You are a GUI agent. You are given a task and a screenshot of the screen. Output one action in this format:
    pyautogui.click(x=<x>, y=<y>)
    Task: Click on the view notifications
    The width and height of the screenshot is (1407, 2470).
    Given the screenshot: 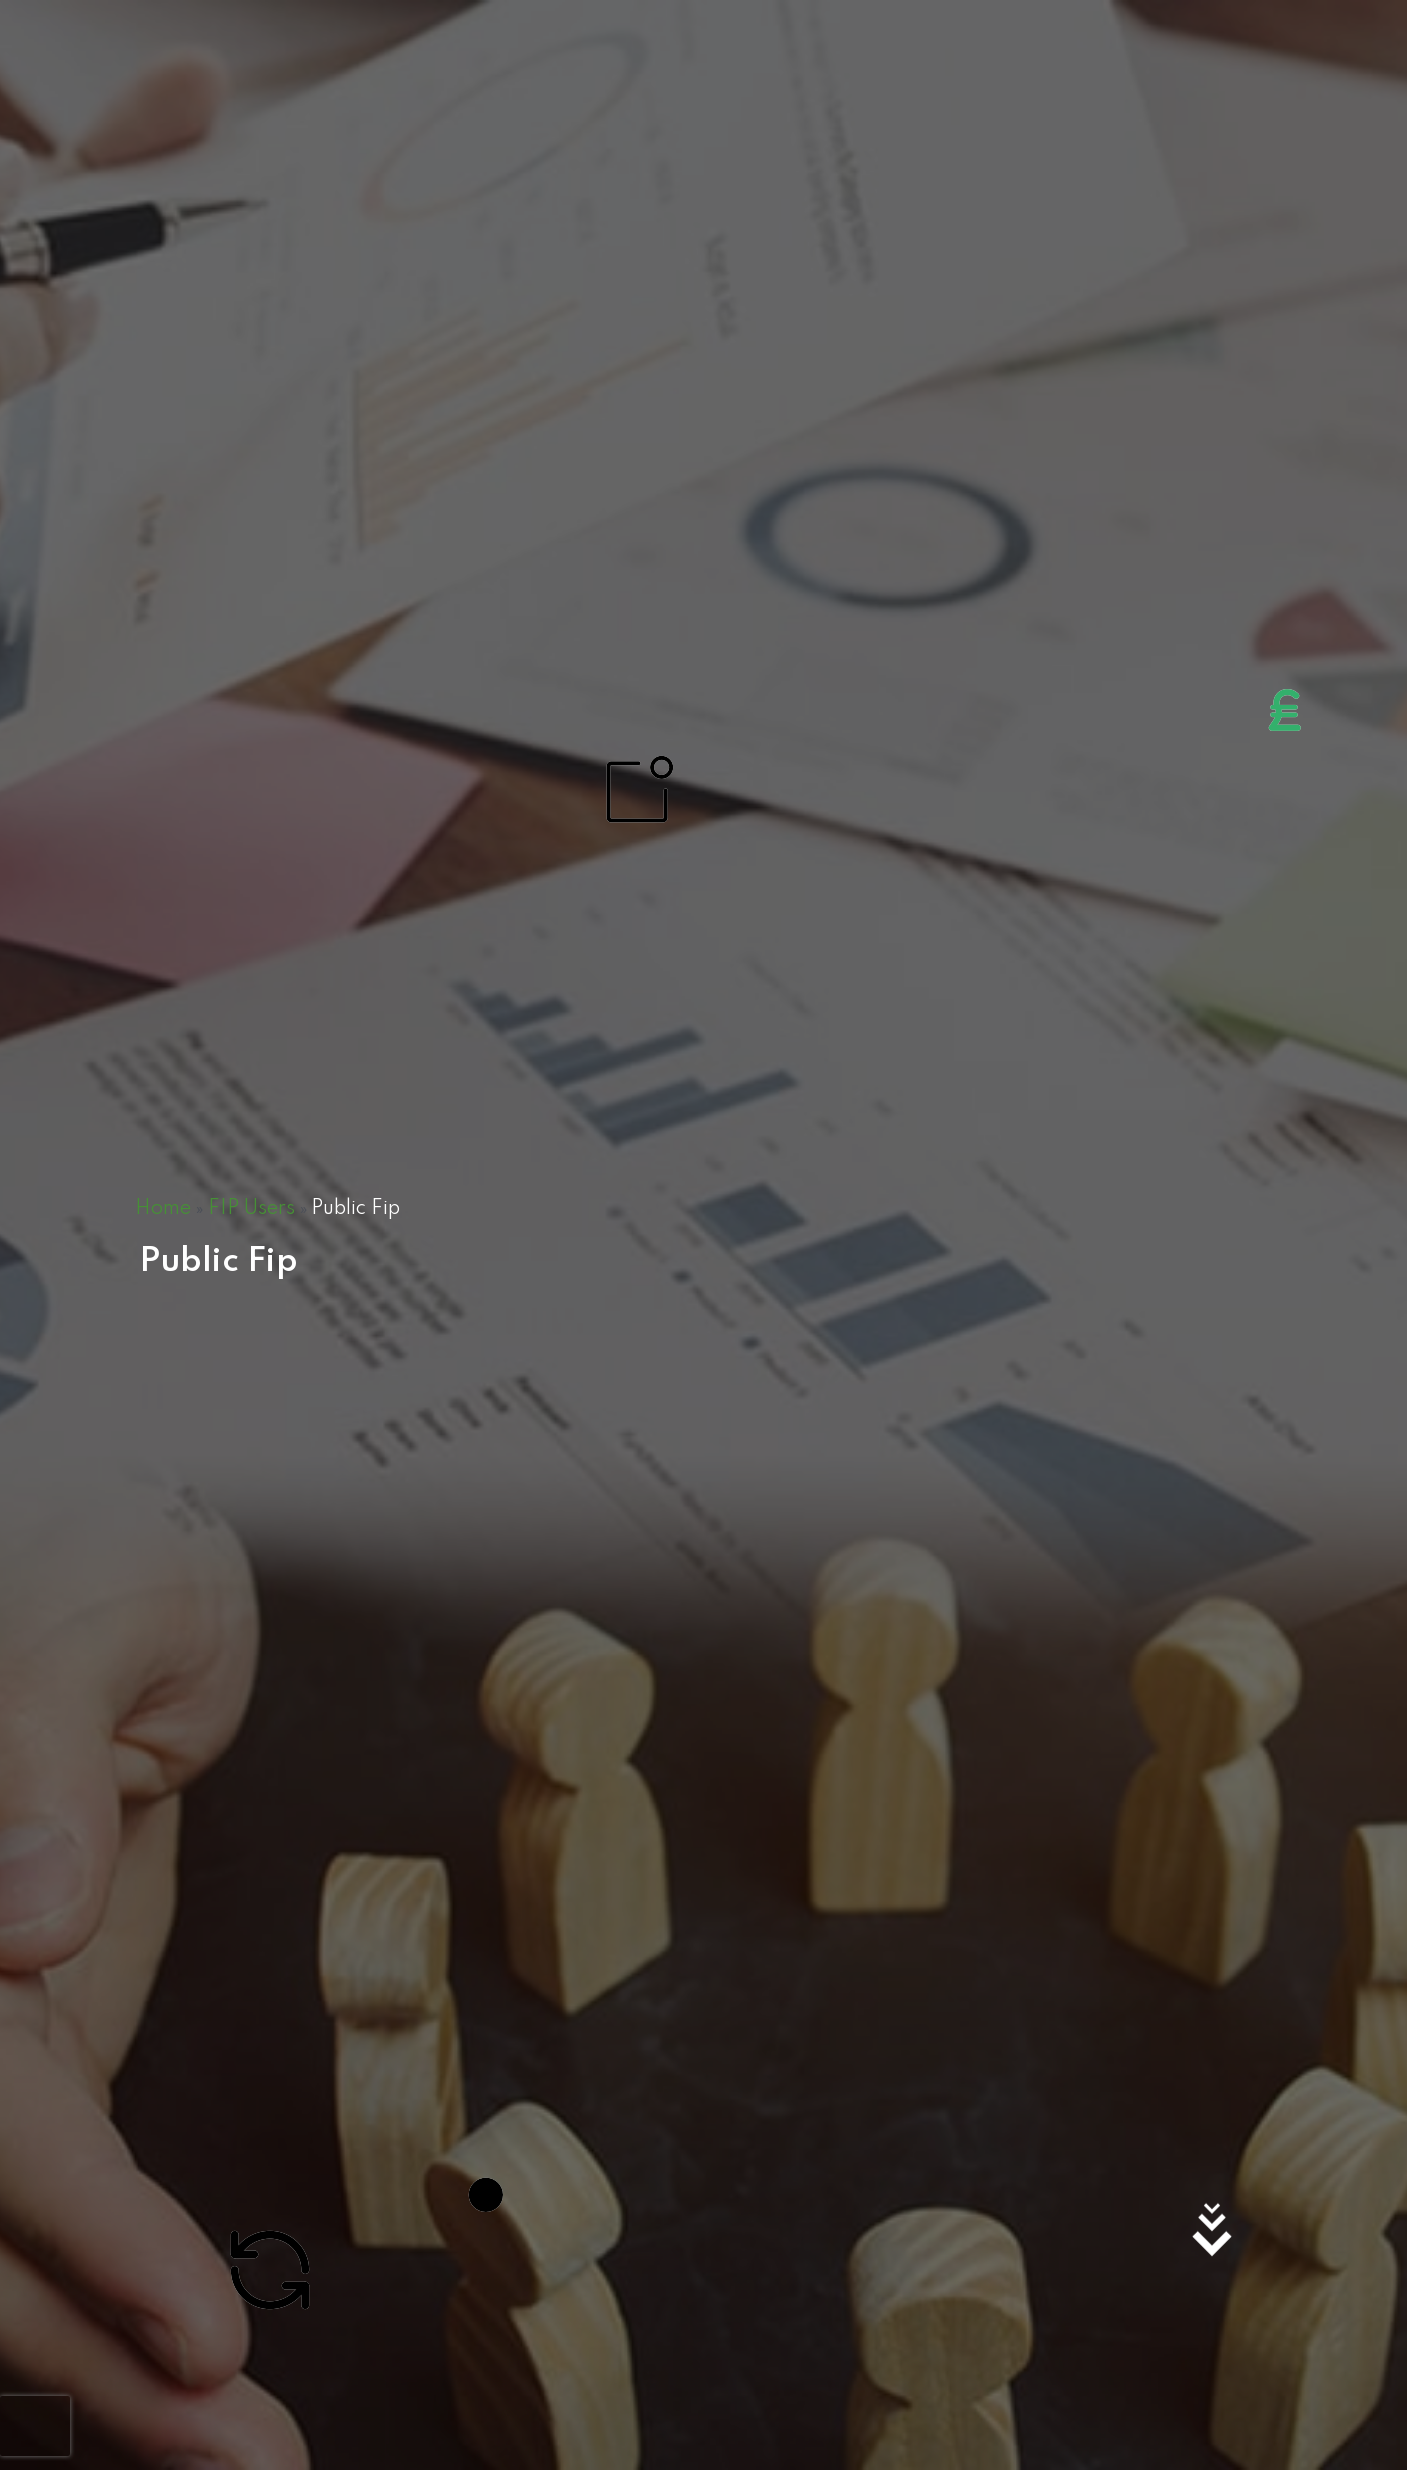 What is the action you would take?
    pyautogui.click(x=638, y=790)
    